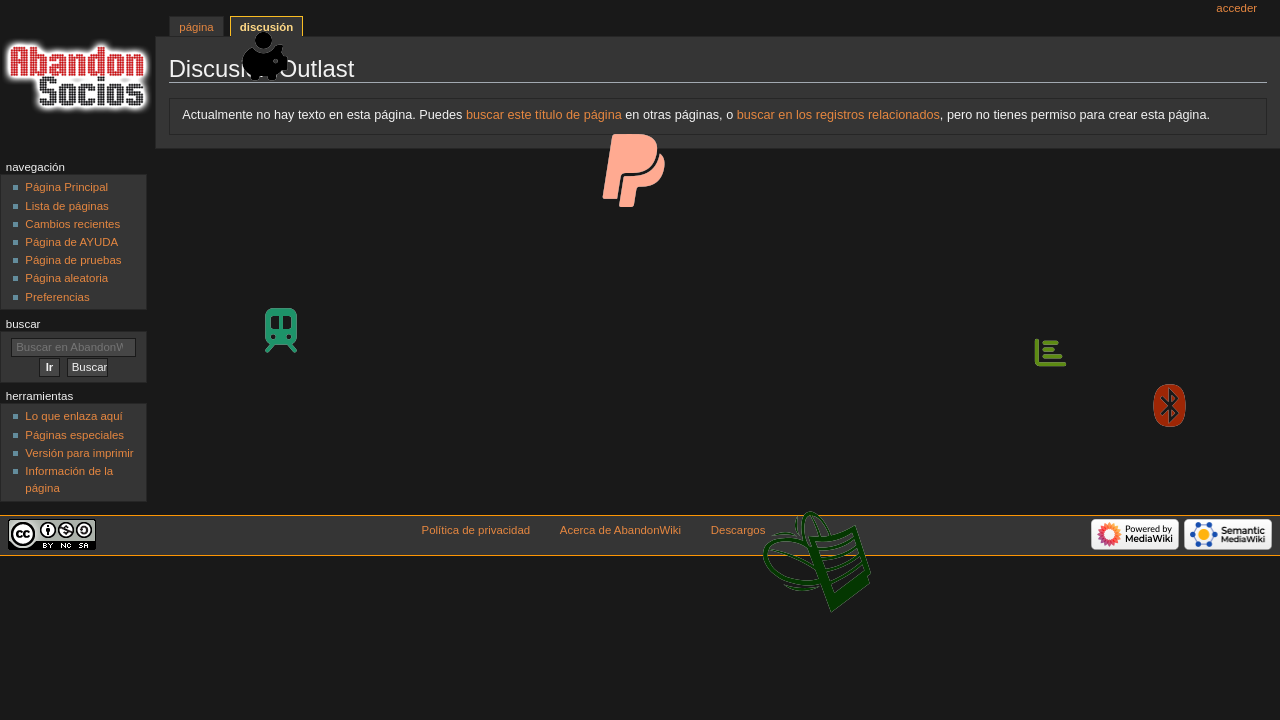 This screenshot has height=720, width=1280. What do you see at coordinates (1169, 405) in the screenshot?
I see `toggle bluetooth connectivity on or off` at bounding box center [1169, 405].